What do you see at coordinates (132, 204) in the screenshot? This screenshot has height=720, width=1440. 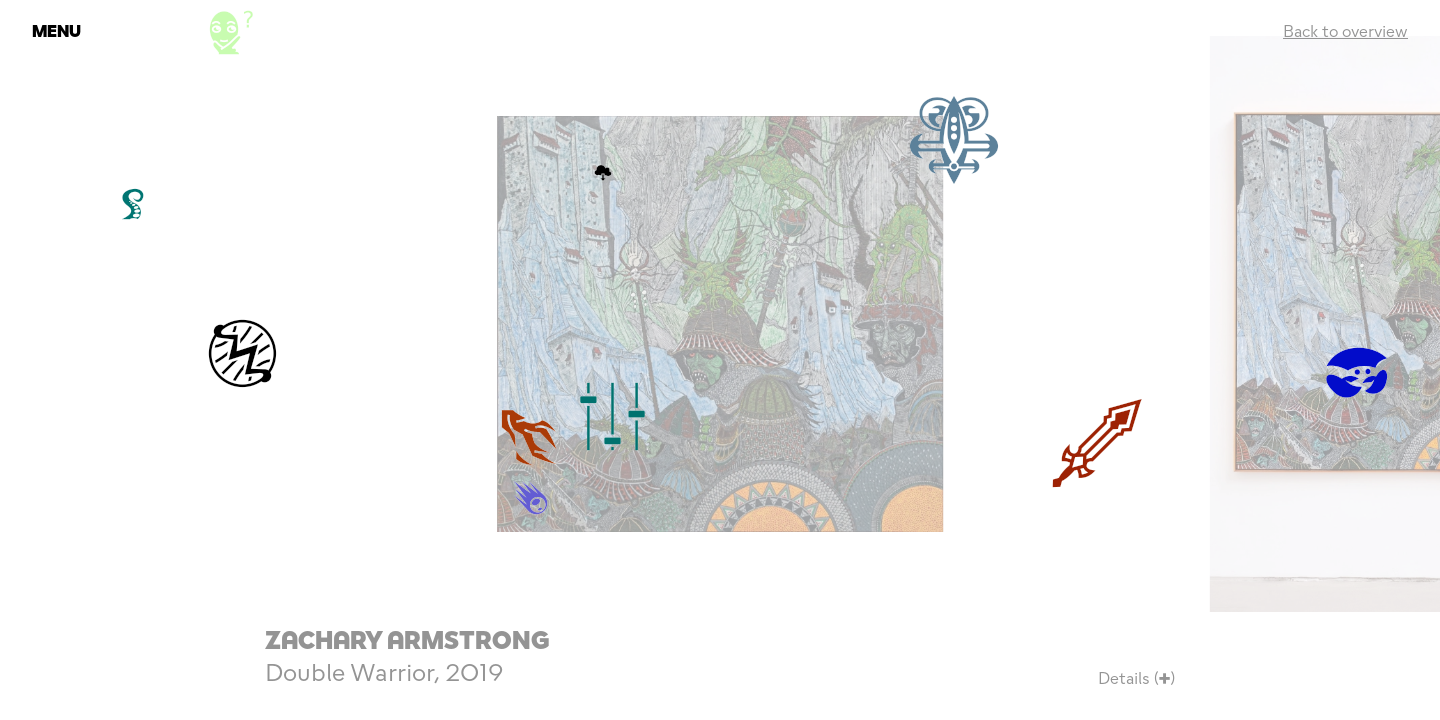 I see `represents a sea creature or kraken enemy type` at bounding box center [132, 204].